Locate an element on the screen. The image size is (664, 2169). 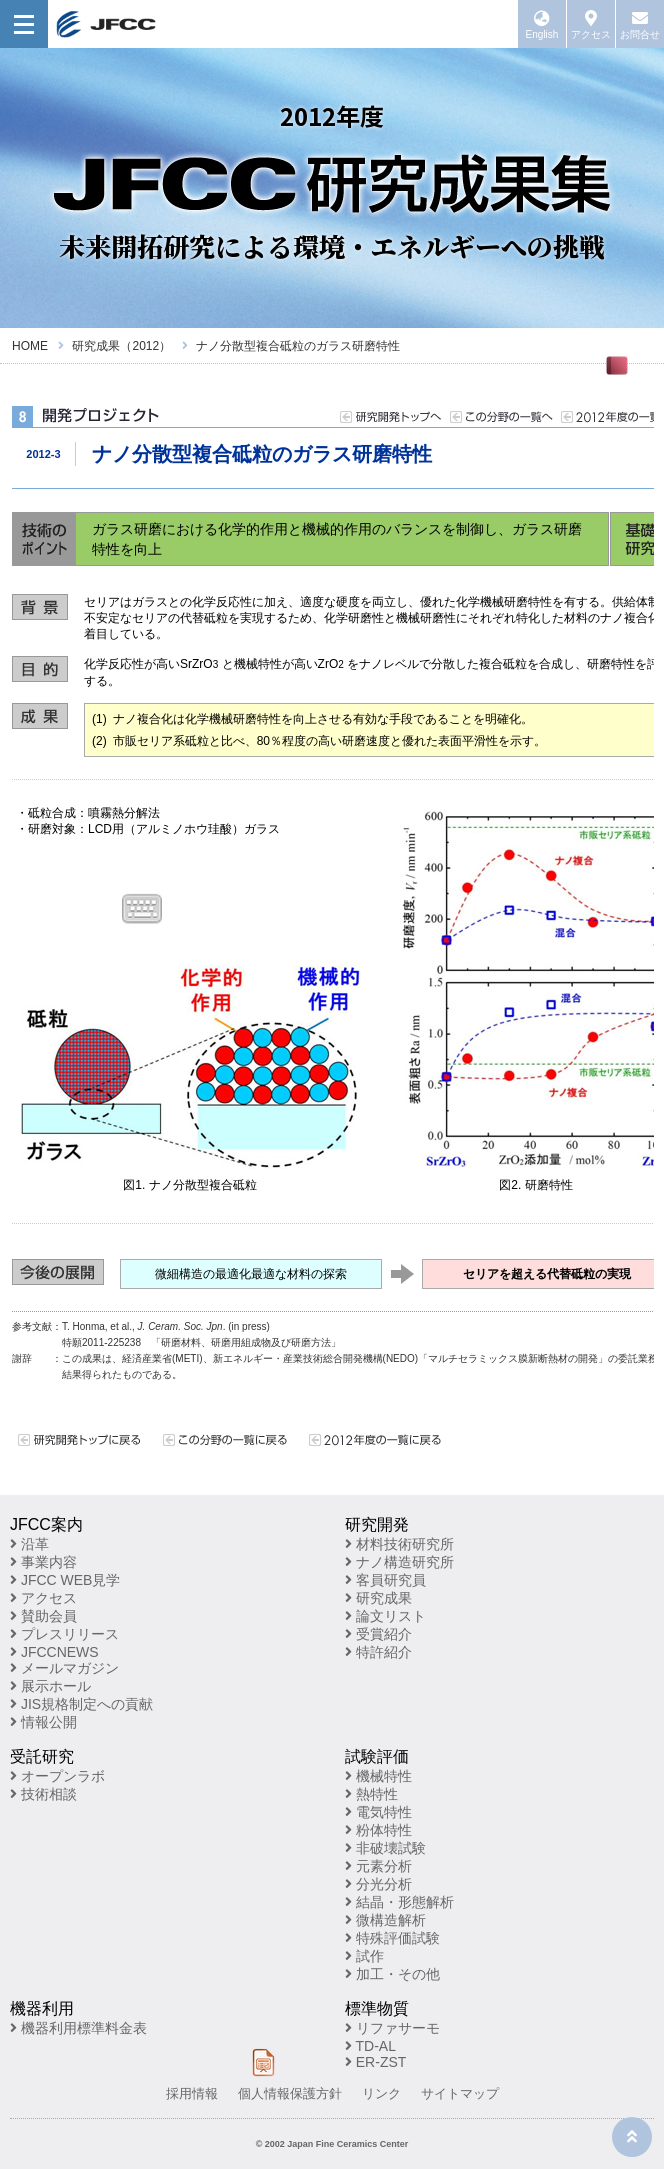
open a libreoffice impress presentation template is located at coordinates (263, 2062).